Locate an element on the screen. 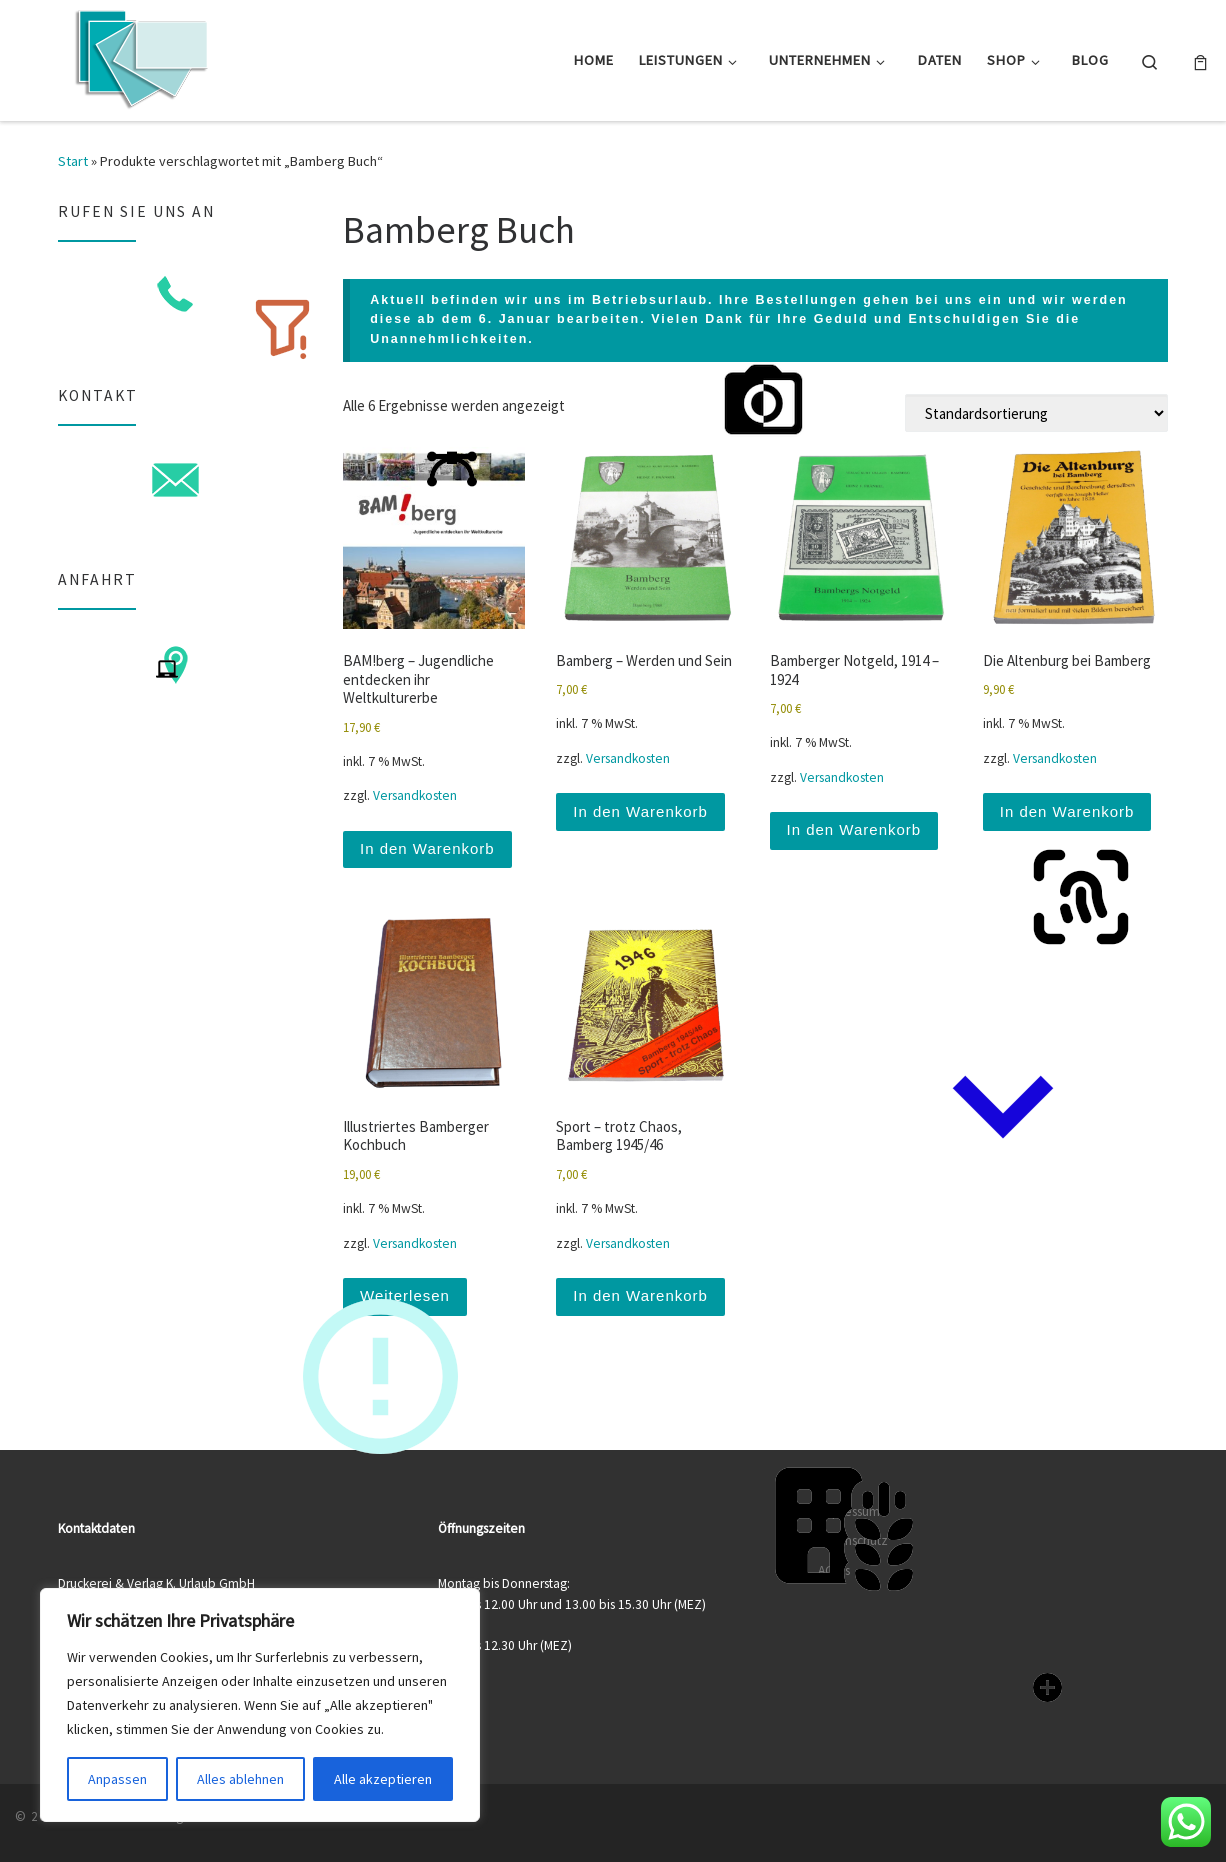 The height and width of the screenshot is (1862, 1226). authenticate with fingerprint is located at coordinates (1081, 897).